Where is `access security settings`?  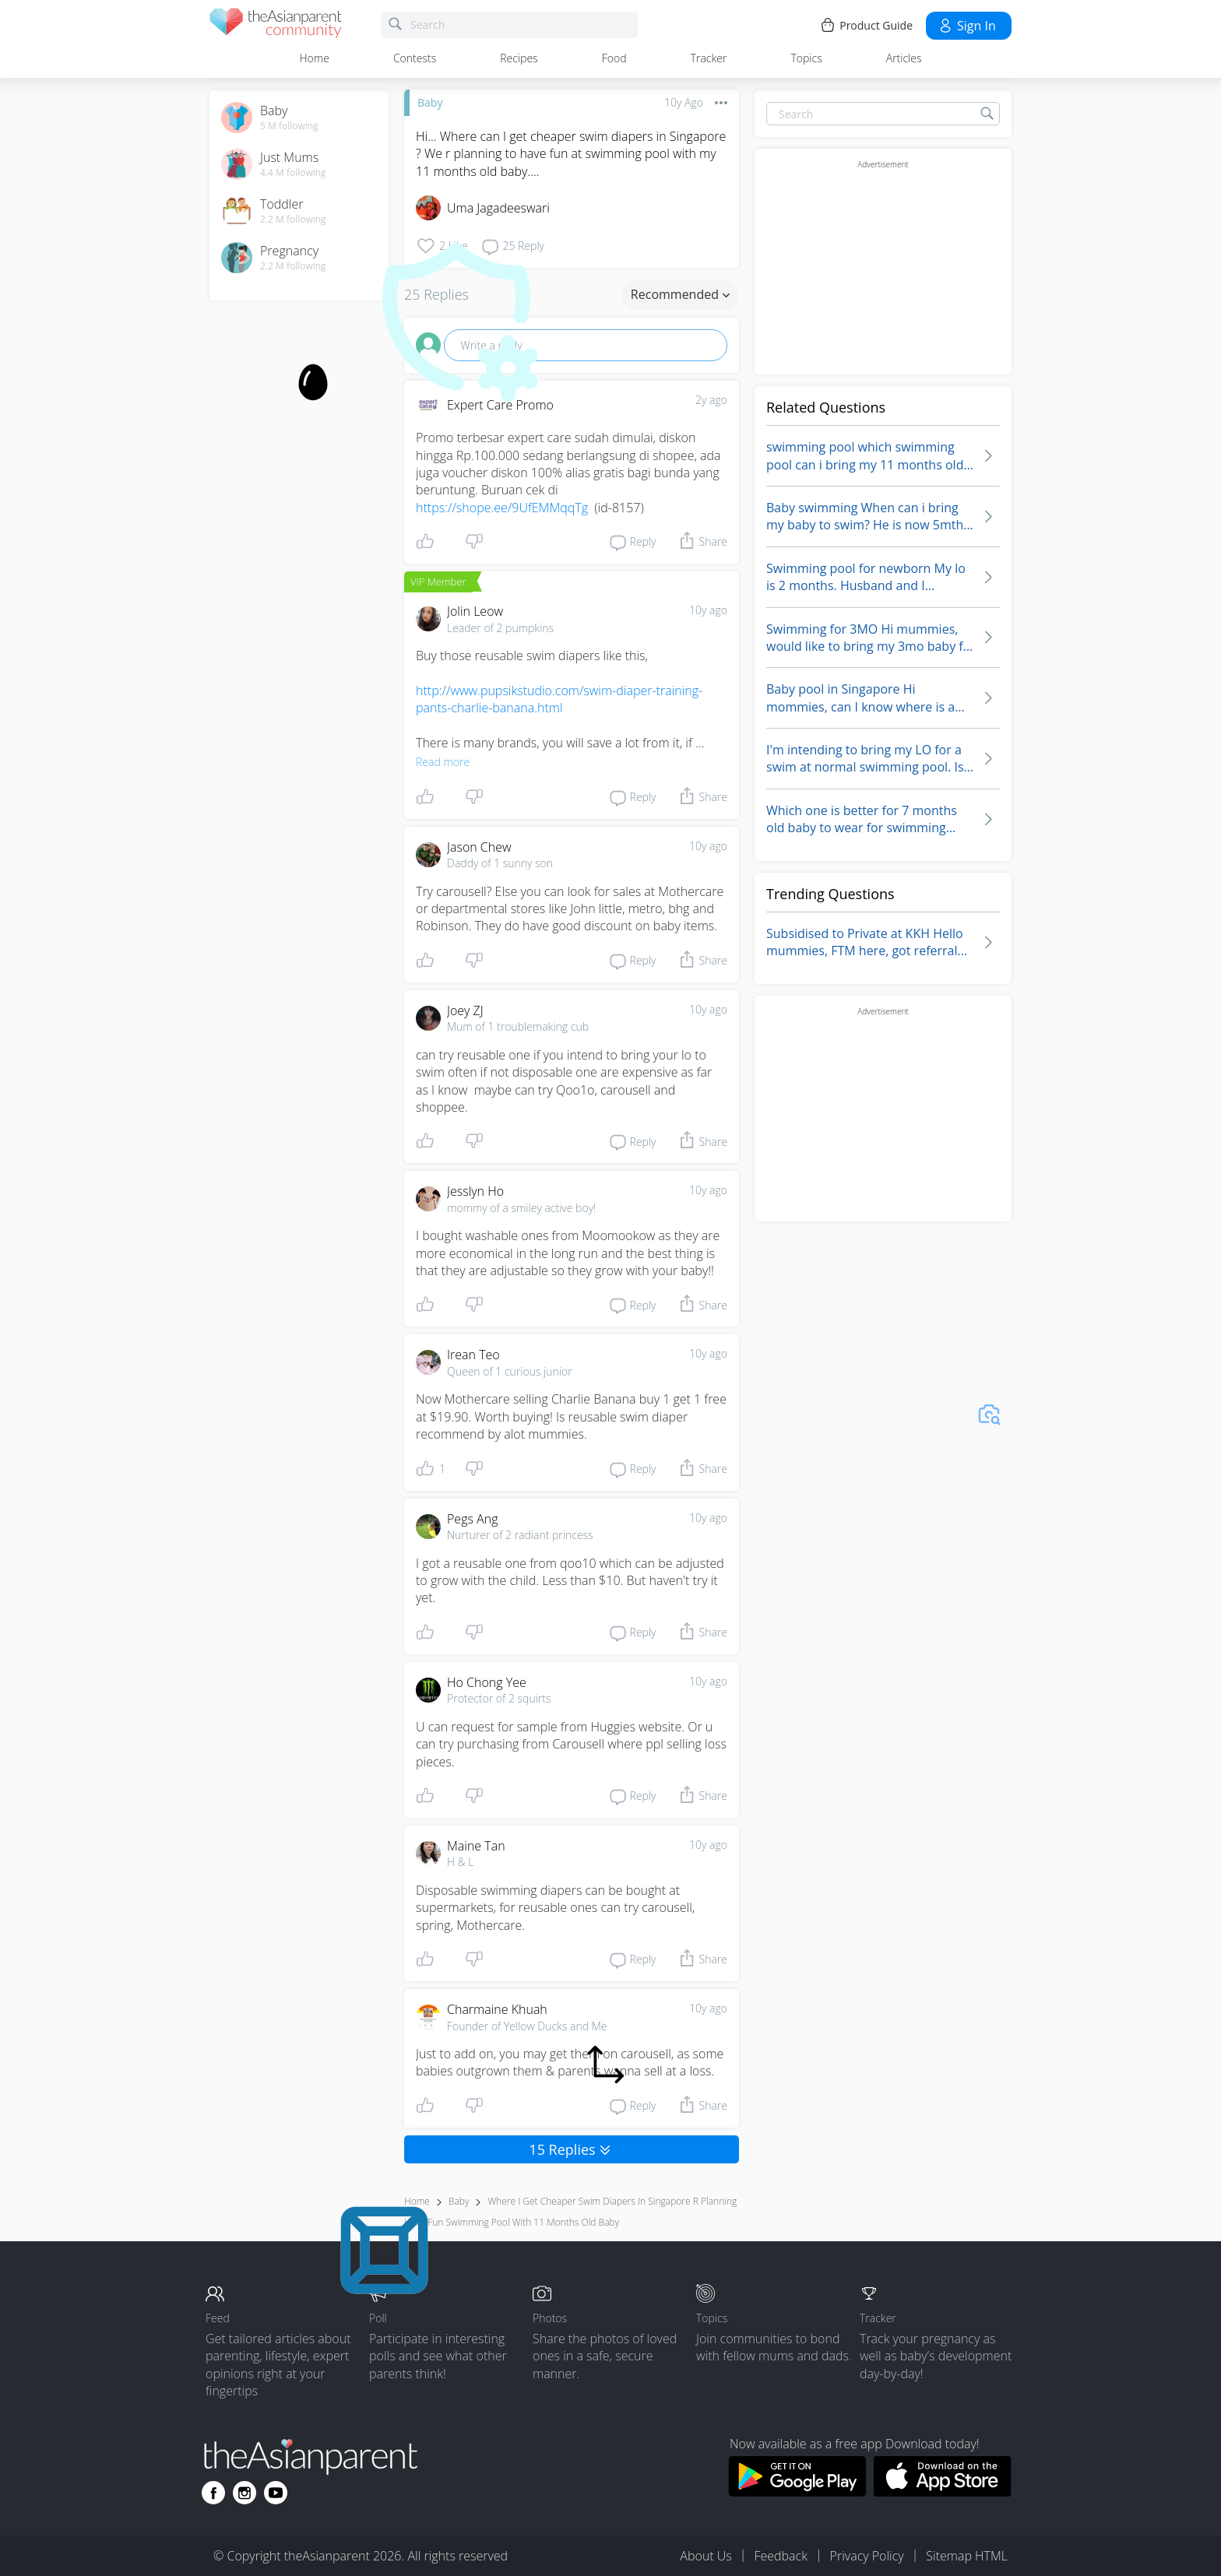
access security settings is located at coordinates (456, 317).